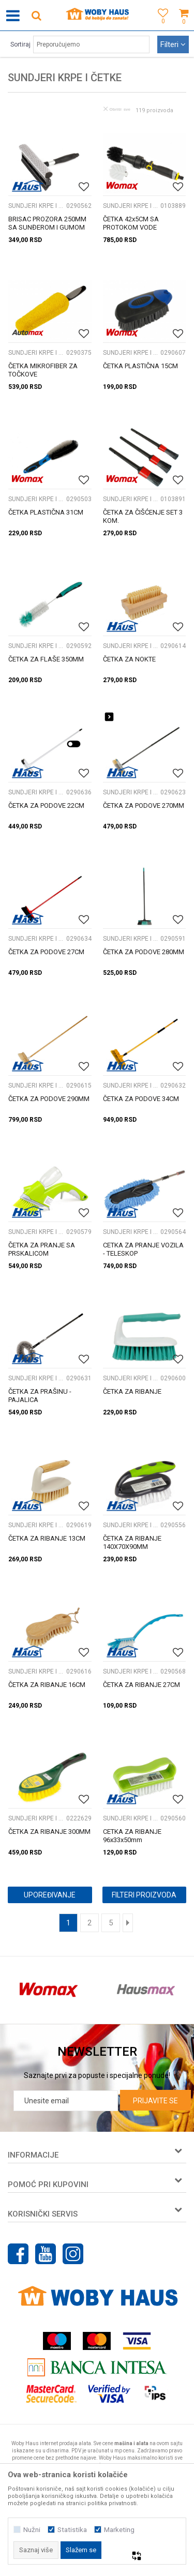 This screenshot has height=2576, width=194. Describe the element at coordinates (73, 744) in the screenshot. I see `toggle switch in off position` at that location.